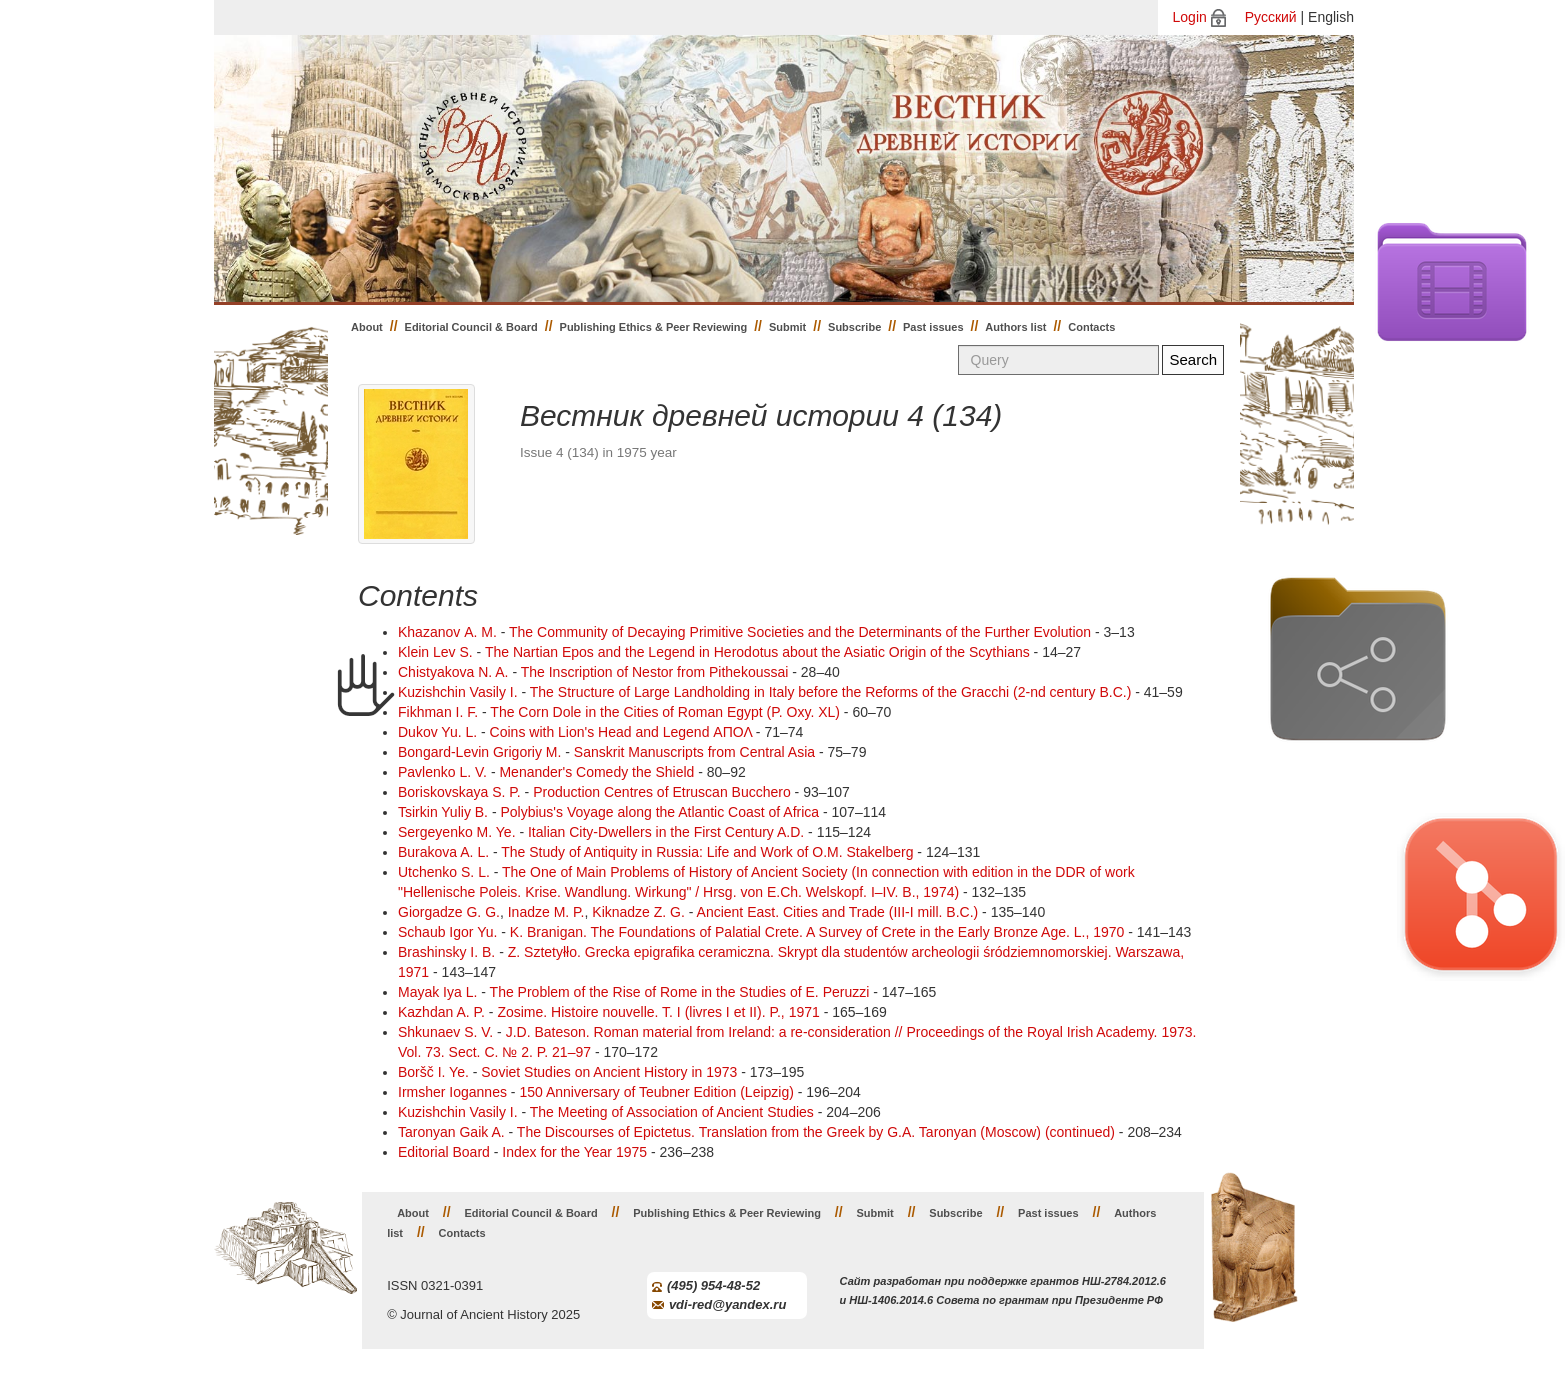 This screenshot has width=1568, height=1399. I want to click on access privacy settings, so click(365, 685).